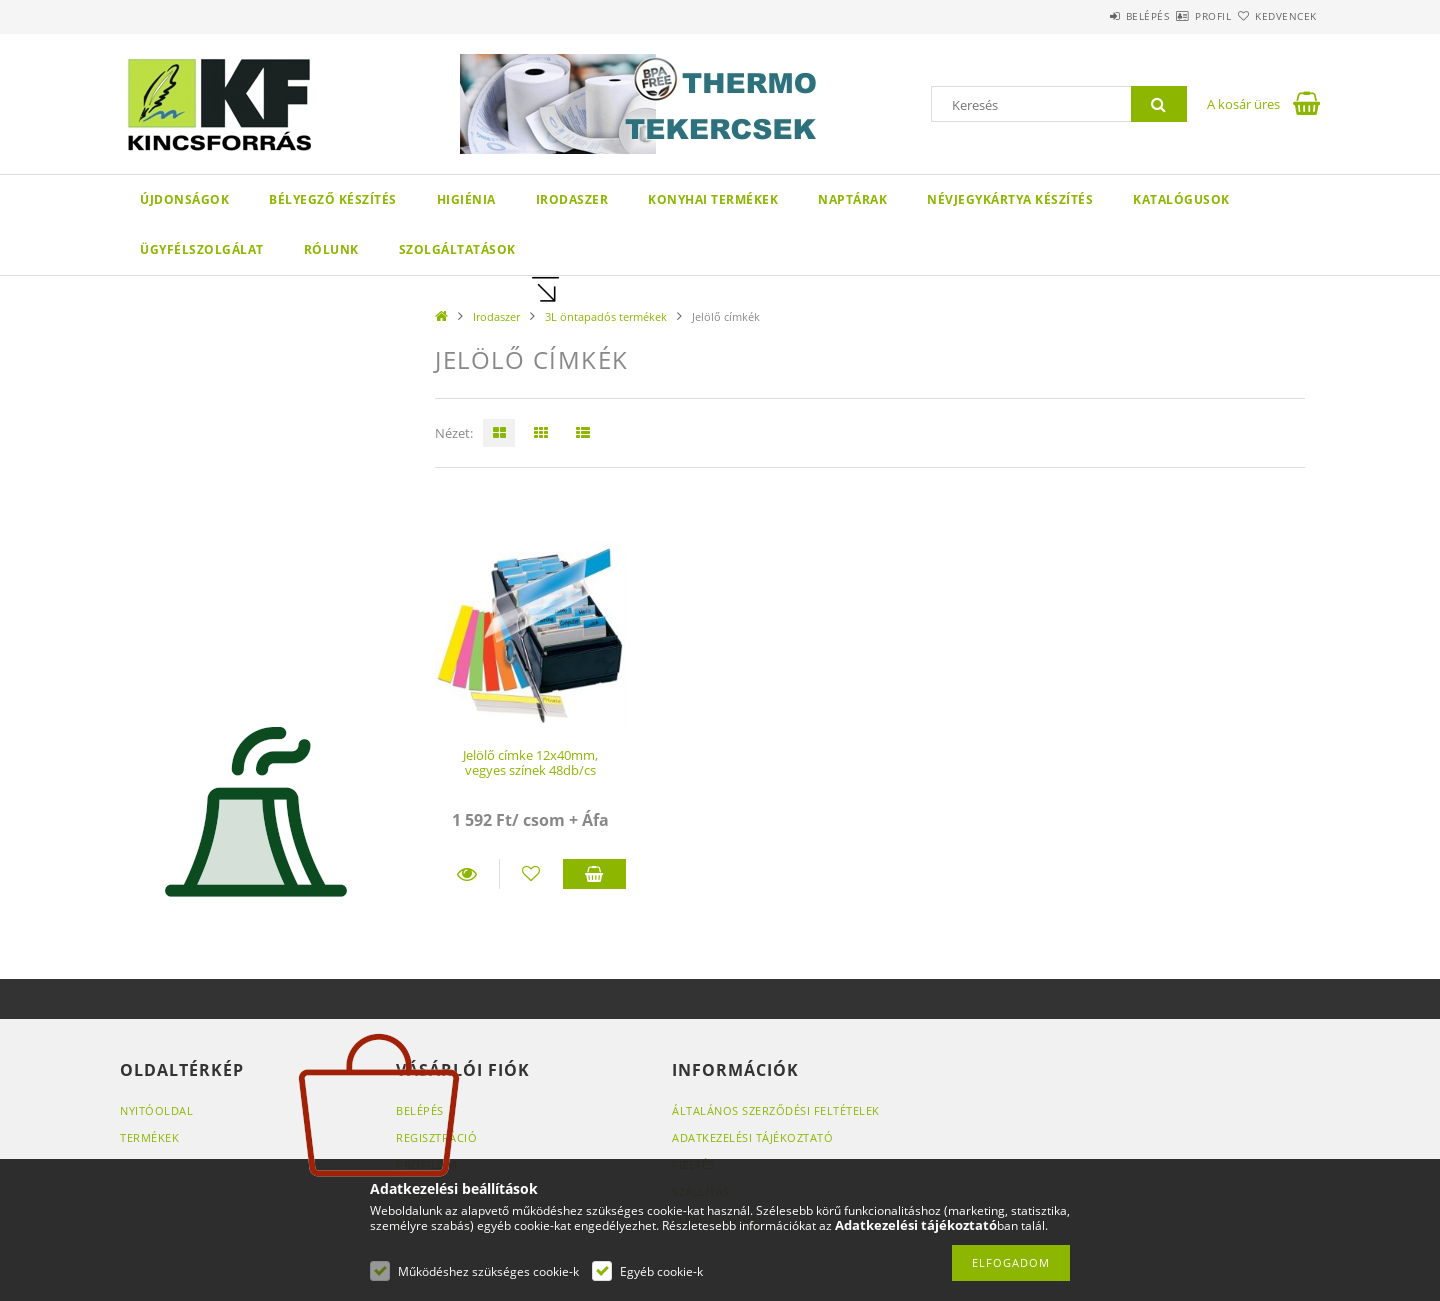 This screenshot has height=1301, width=1440. I want to click on view your shopping bag, so click(379, 1114).